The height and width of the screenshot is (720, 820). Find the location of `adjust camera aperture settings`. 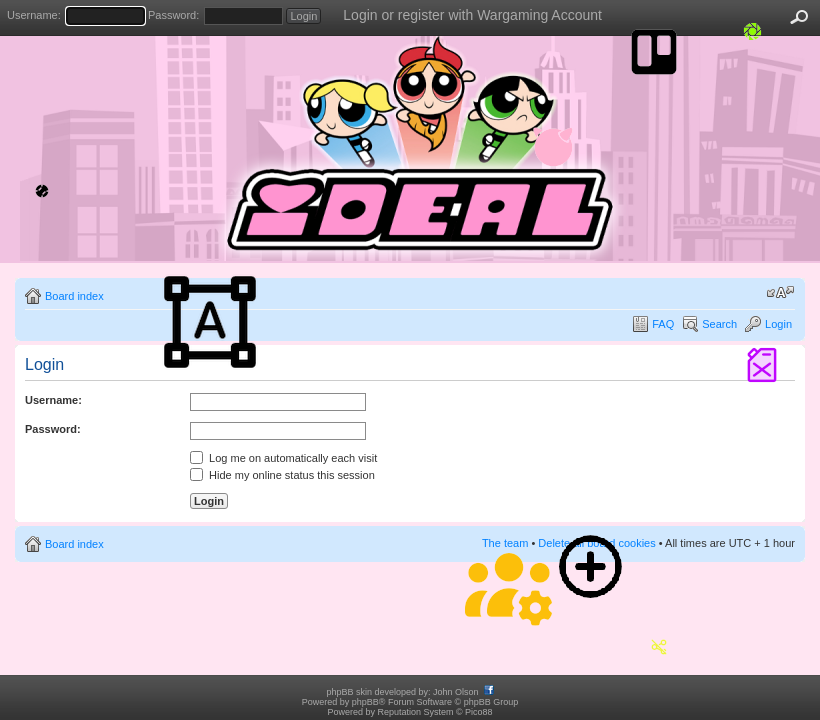

adjust camera aperture settings is located at coordinates (752, 31).